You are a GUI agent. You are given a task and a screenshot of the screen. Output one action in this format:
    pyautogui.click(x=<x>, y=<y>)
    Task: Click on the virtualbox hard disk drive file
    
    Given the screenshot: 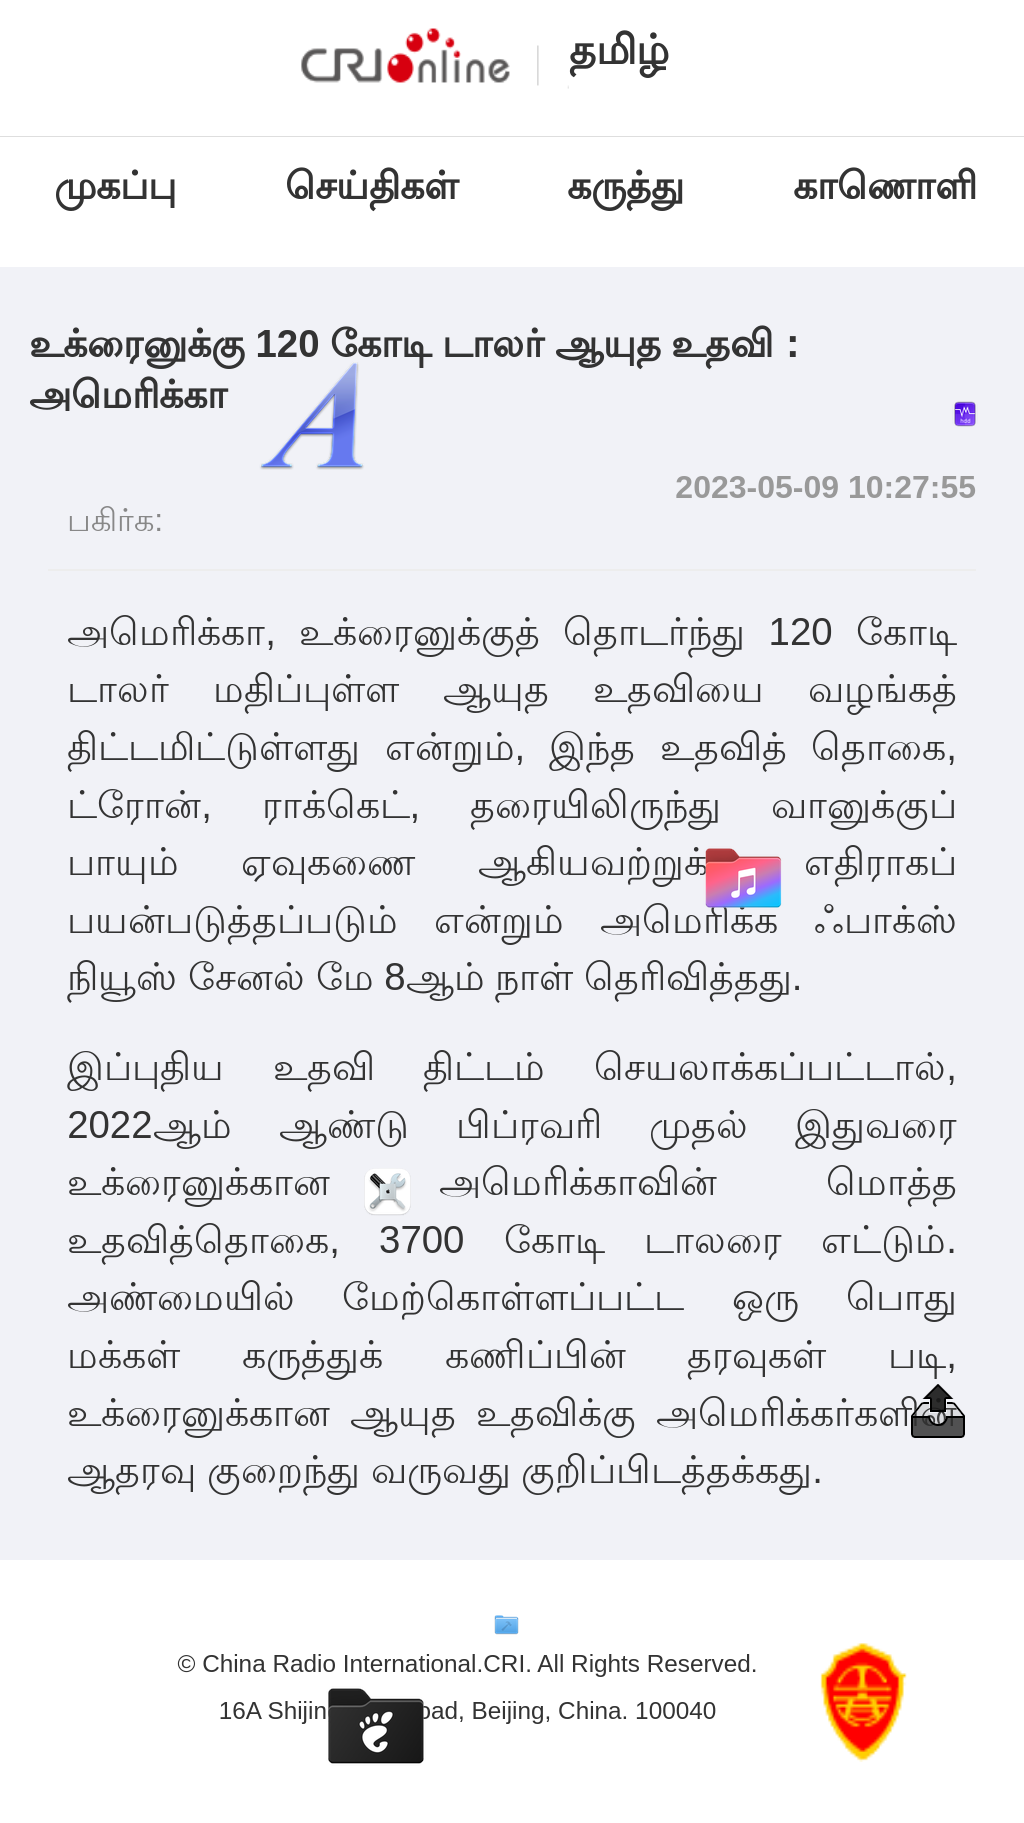 What is the action you would take?
    pyautogui.click(x=965, y=414)
    